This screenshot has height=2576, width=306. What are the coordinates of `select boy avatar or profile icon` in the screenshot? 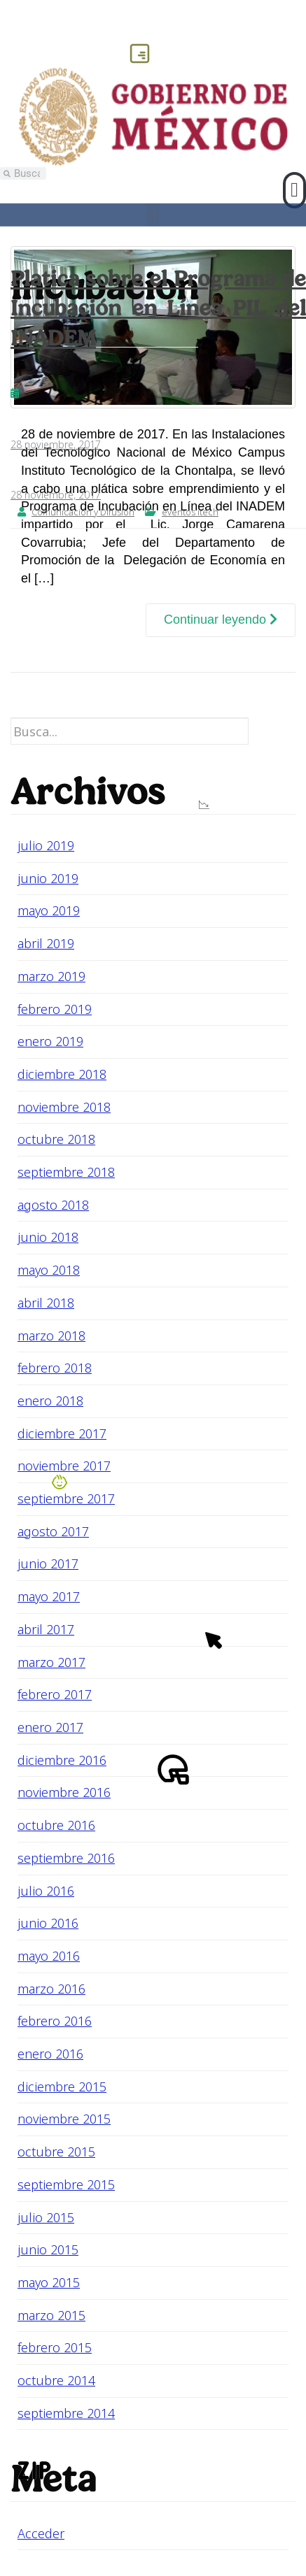 It's located at (60, 1482).